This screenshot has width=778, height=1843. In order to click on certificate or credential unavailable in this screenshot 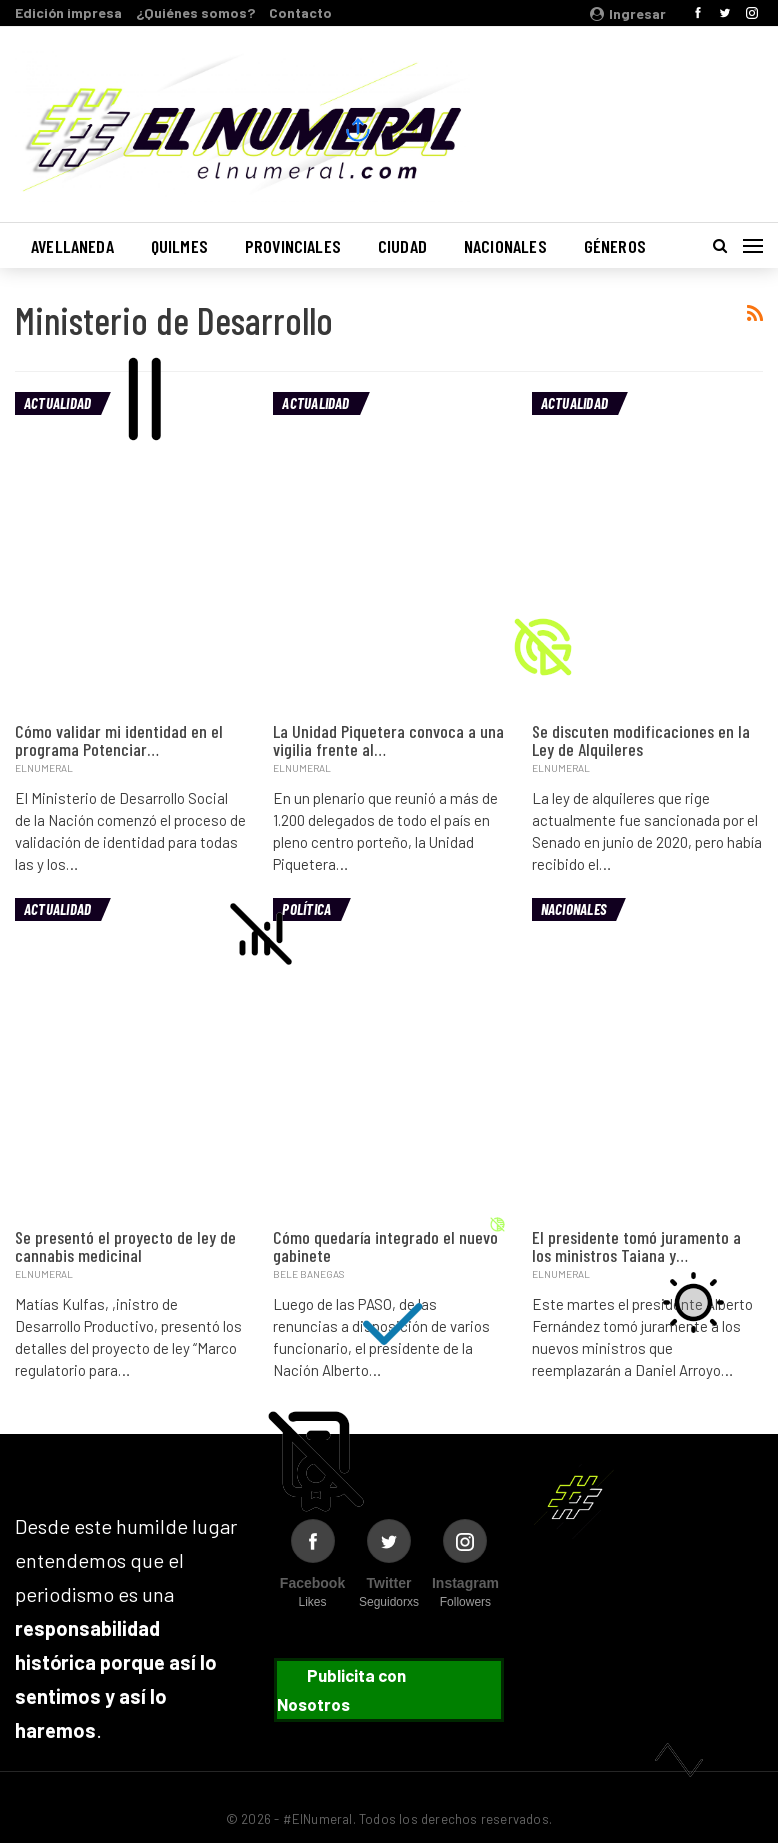, I will do `click(316, 1459)`.